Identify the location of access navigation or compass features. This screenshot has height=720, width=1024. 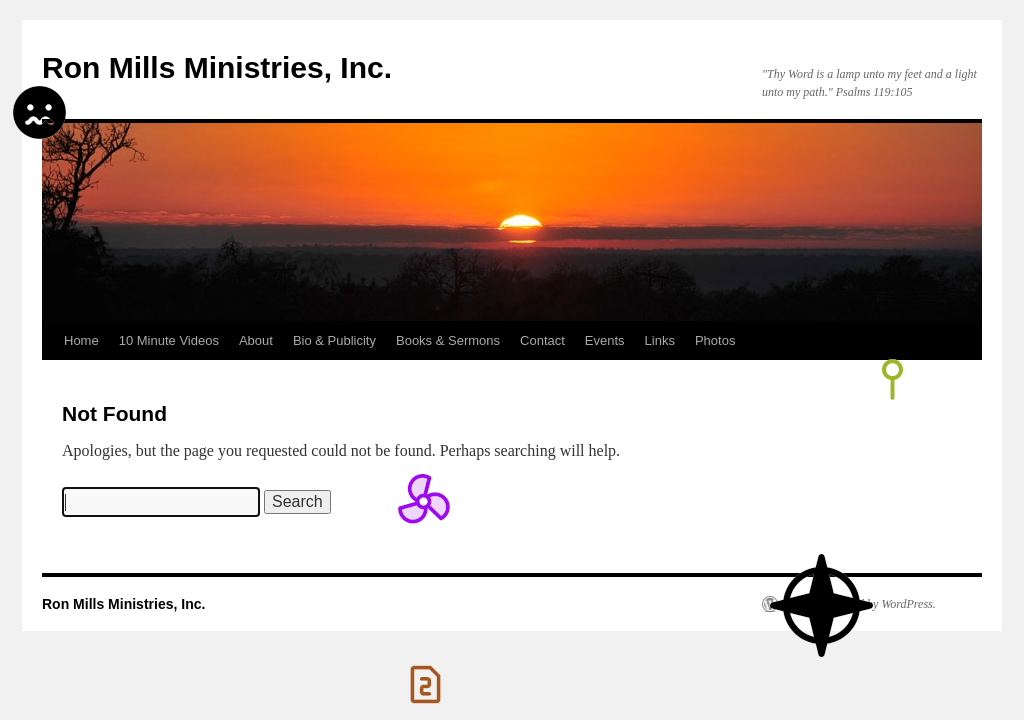
(821, 605).